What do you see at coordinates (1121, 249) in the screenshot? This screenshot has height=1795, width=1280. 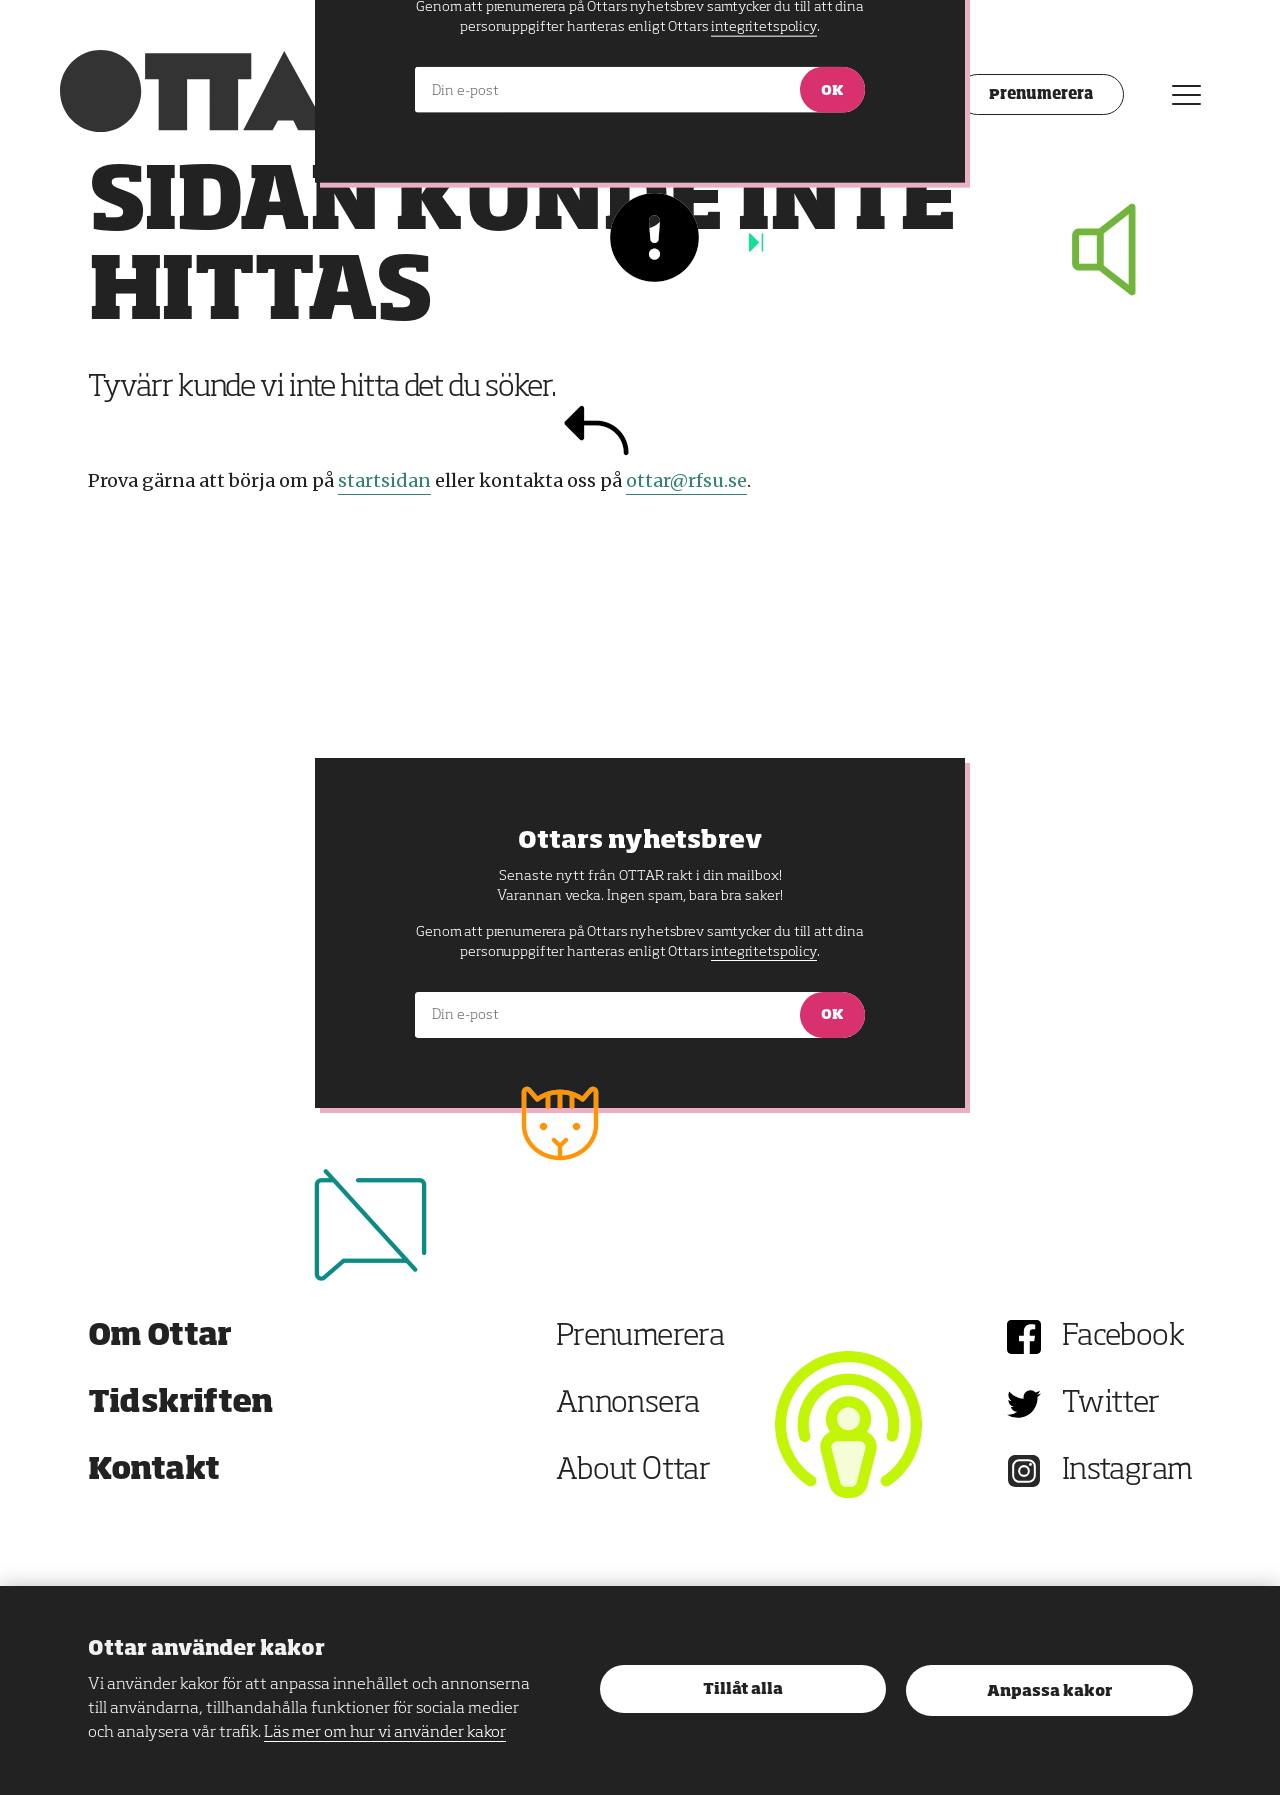 I see `speaker with no volume or audio output` at bounding box center [1121, 249].